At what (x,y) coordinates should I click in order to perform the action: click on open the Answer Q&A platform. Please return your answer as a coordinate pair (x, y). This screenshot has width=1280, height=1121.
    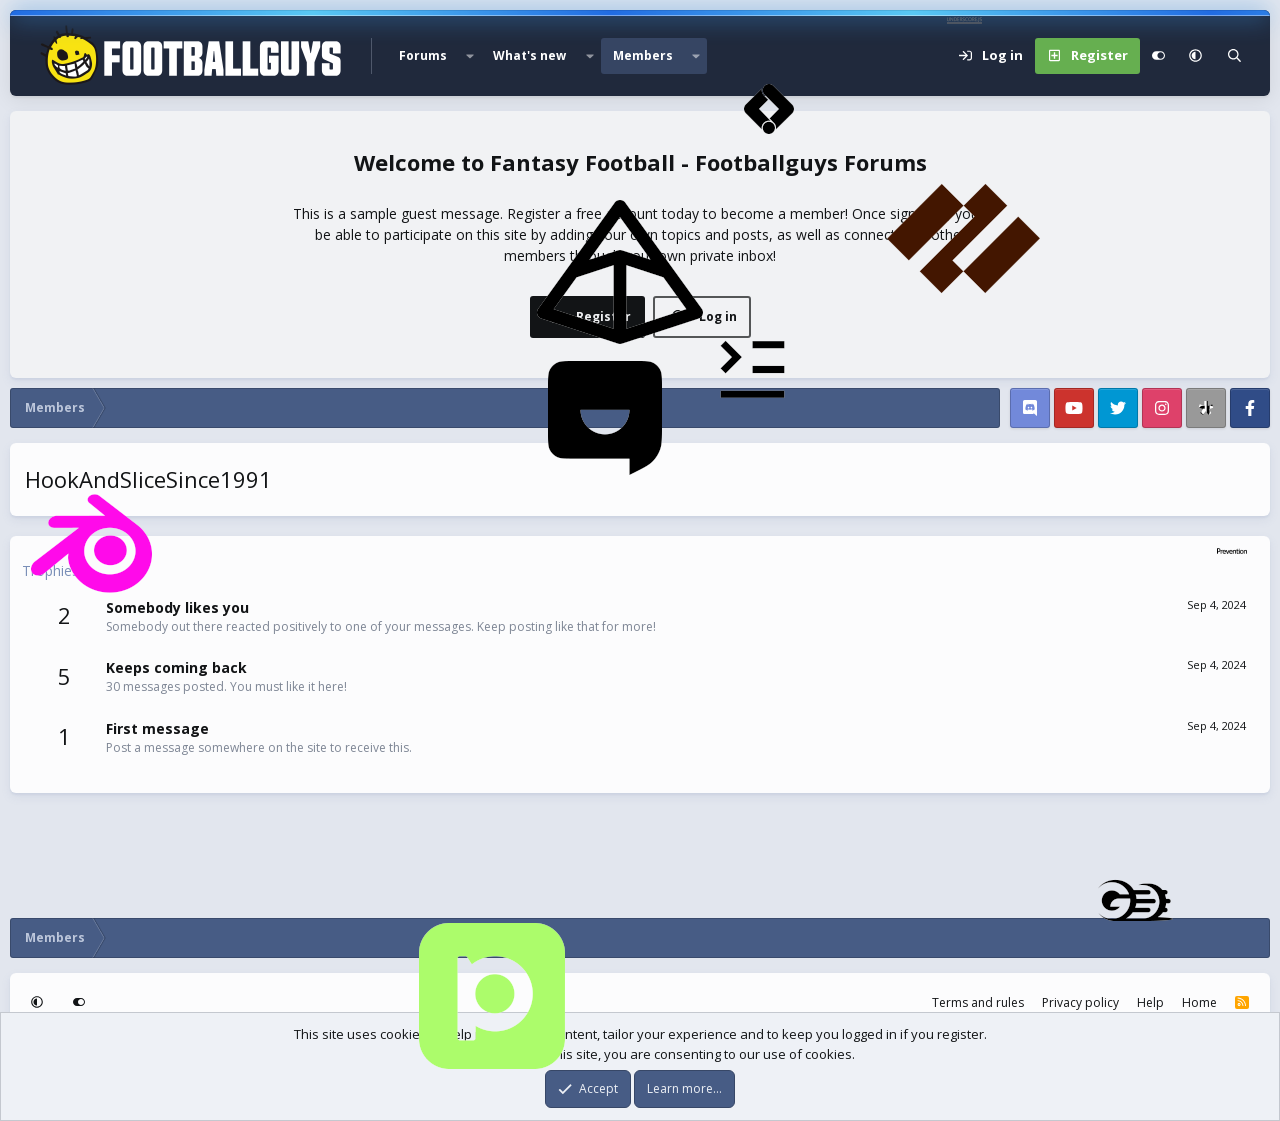
    Looking at the image, I should click on (605, 418).